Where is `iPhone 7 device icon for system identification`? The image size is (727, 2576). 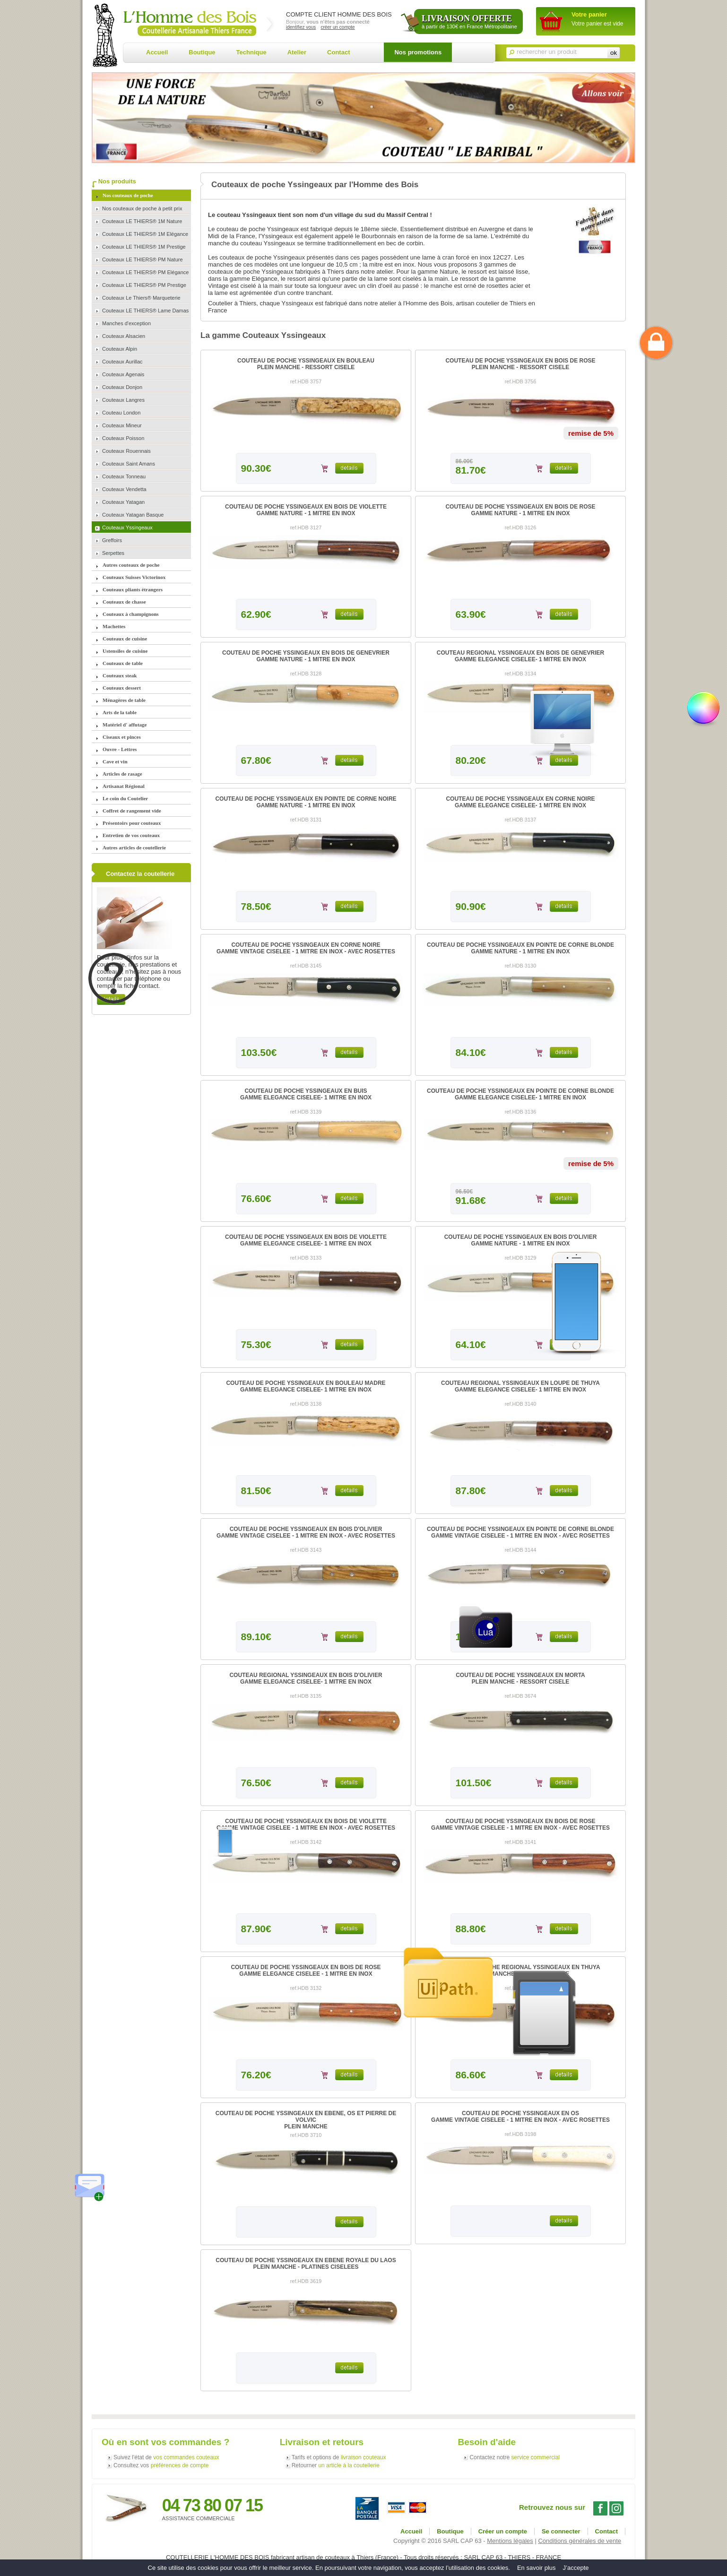 iPhone 7 device icon for system identification is located at coordinates (576, 1303).